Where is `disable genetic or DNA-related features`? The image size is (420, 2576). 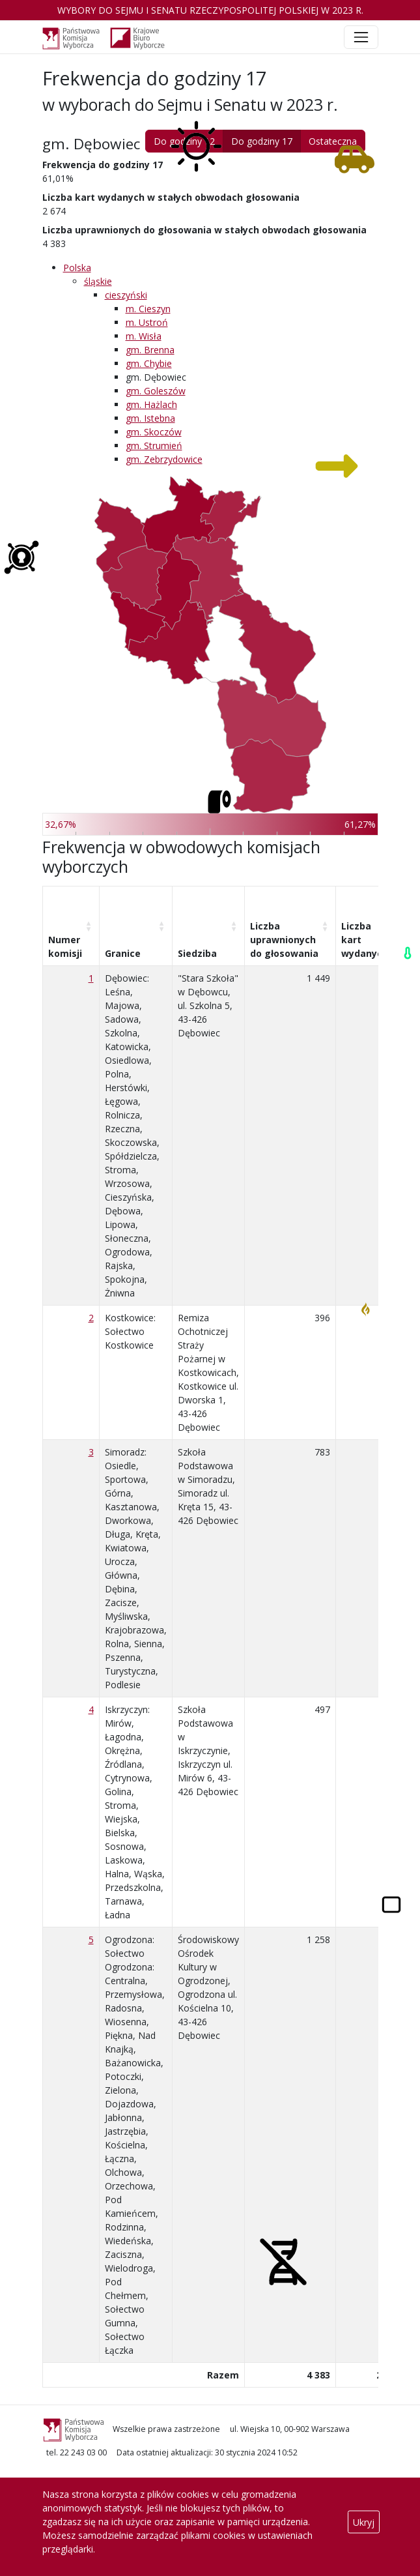
disable genetic or DNA-related features is located at coordinates (283, 2262).